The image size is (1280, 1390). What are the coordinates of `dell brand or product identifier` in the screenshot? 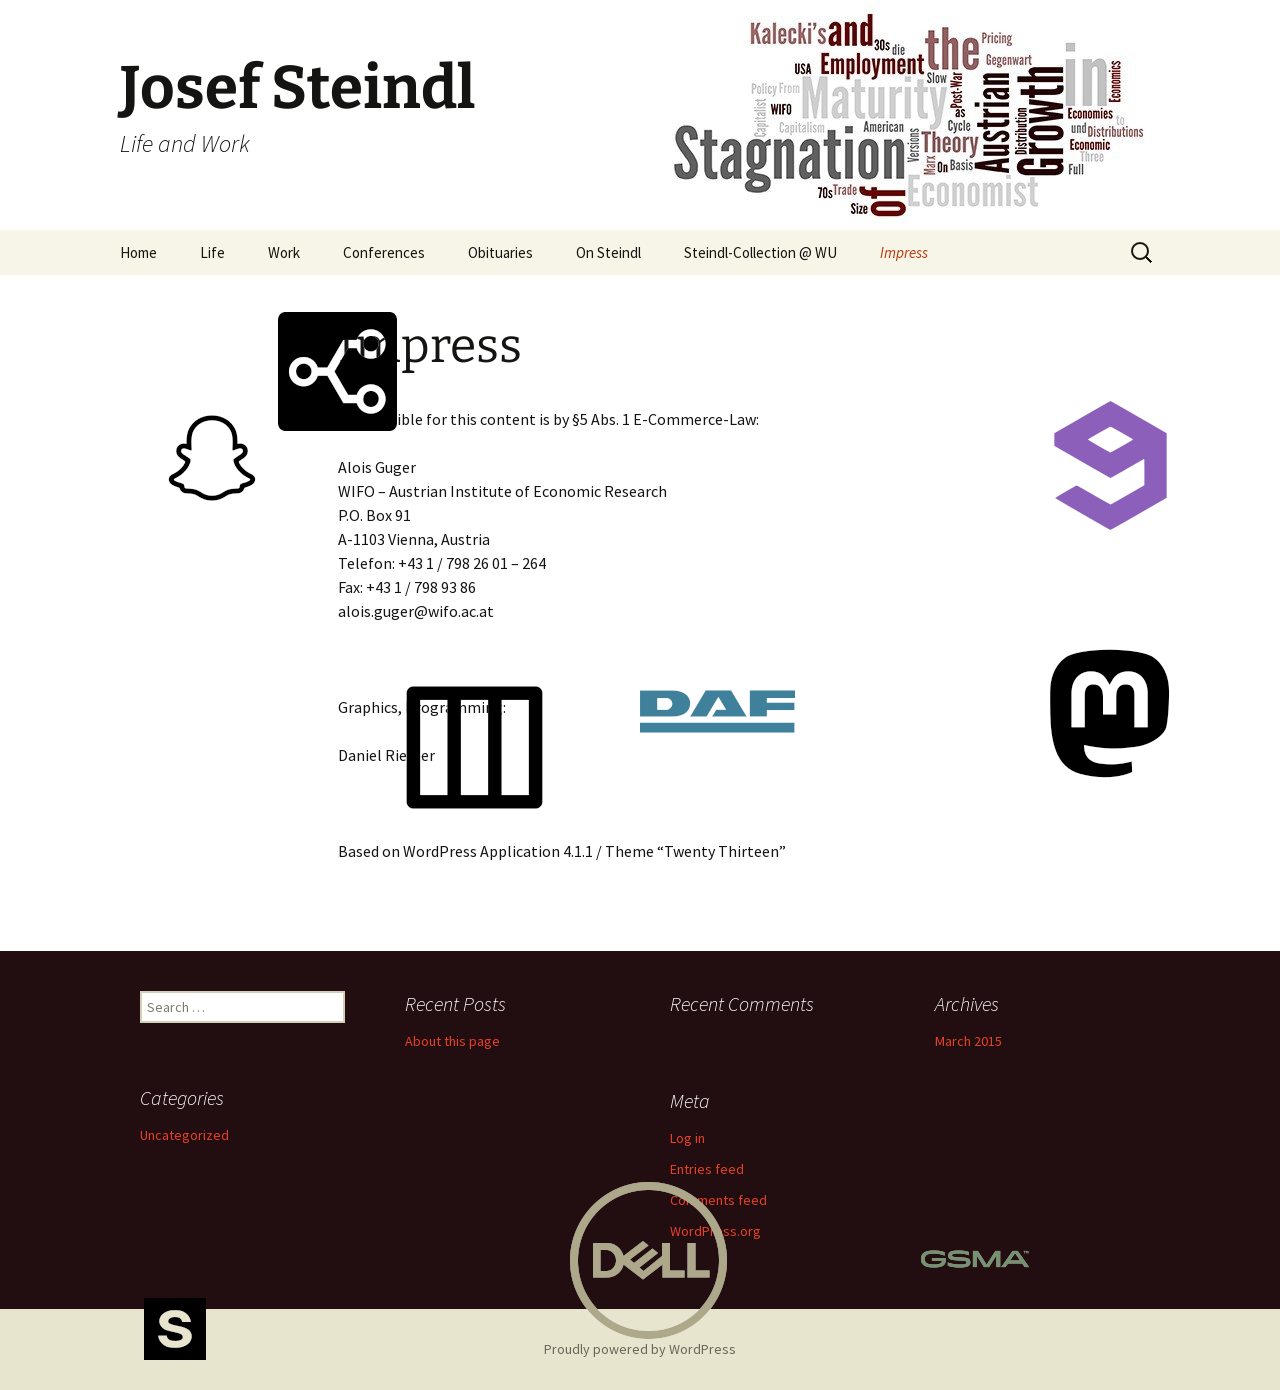 It's located at (648, 1260).